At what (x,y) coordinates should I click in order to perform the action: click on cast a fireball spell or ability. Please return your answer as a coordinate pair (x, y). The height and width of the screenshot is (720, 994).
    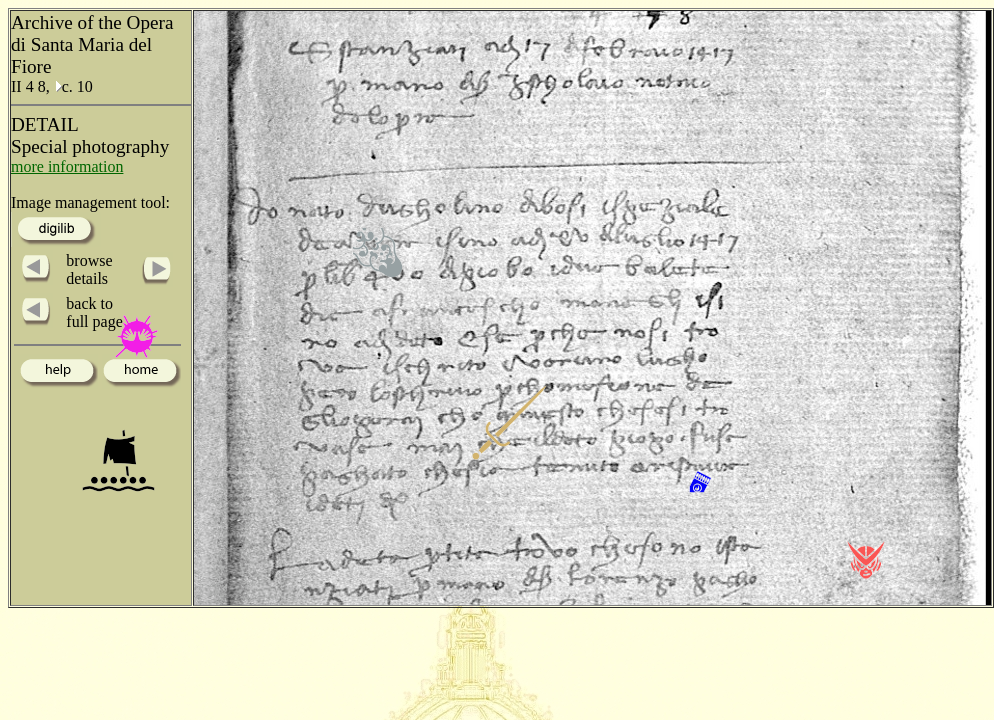
    Looking at the image, I should click on (377, 252).